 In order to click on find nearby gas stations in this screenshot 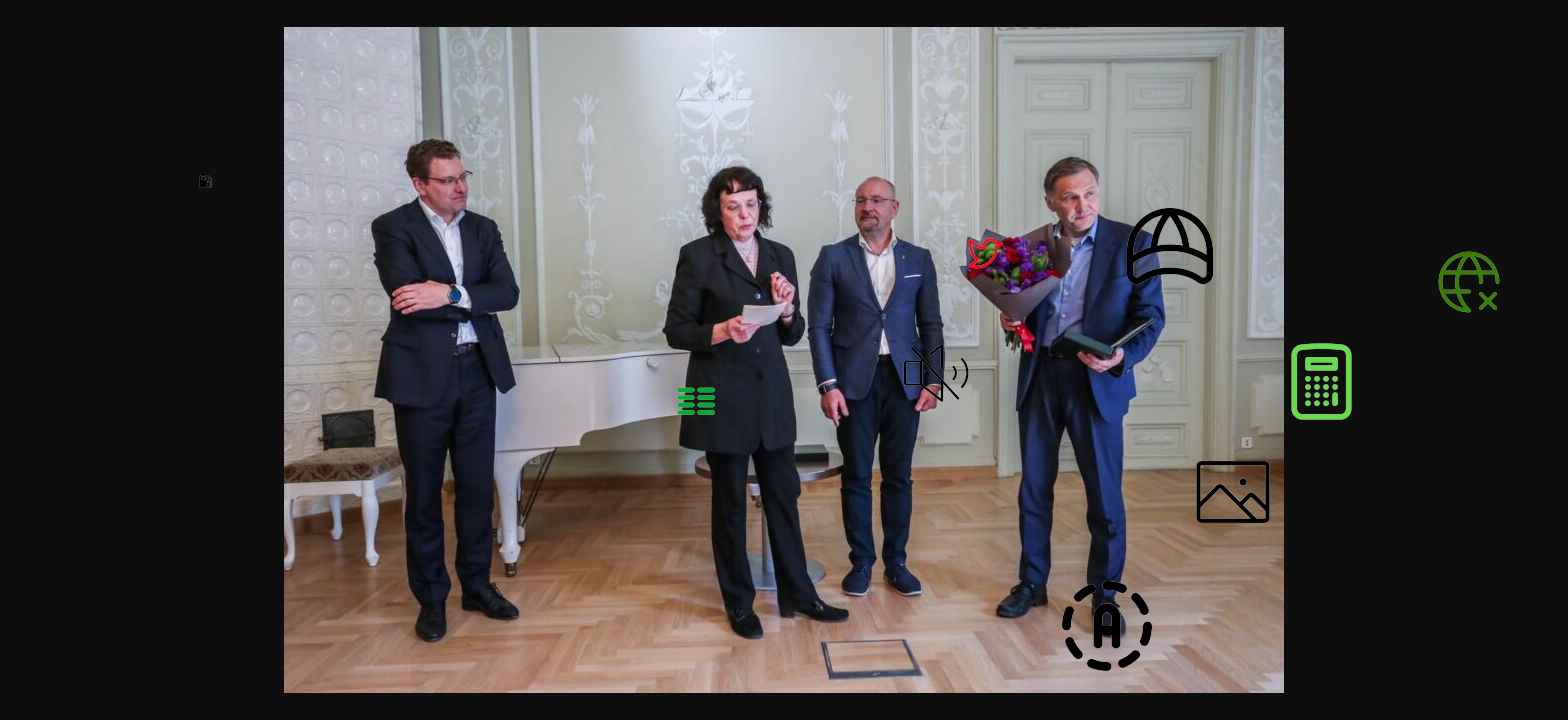, I will do `click(205, 181)`.